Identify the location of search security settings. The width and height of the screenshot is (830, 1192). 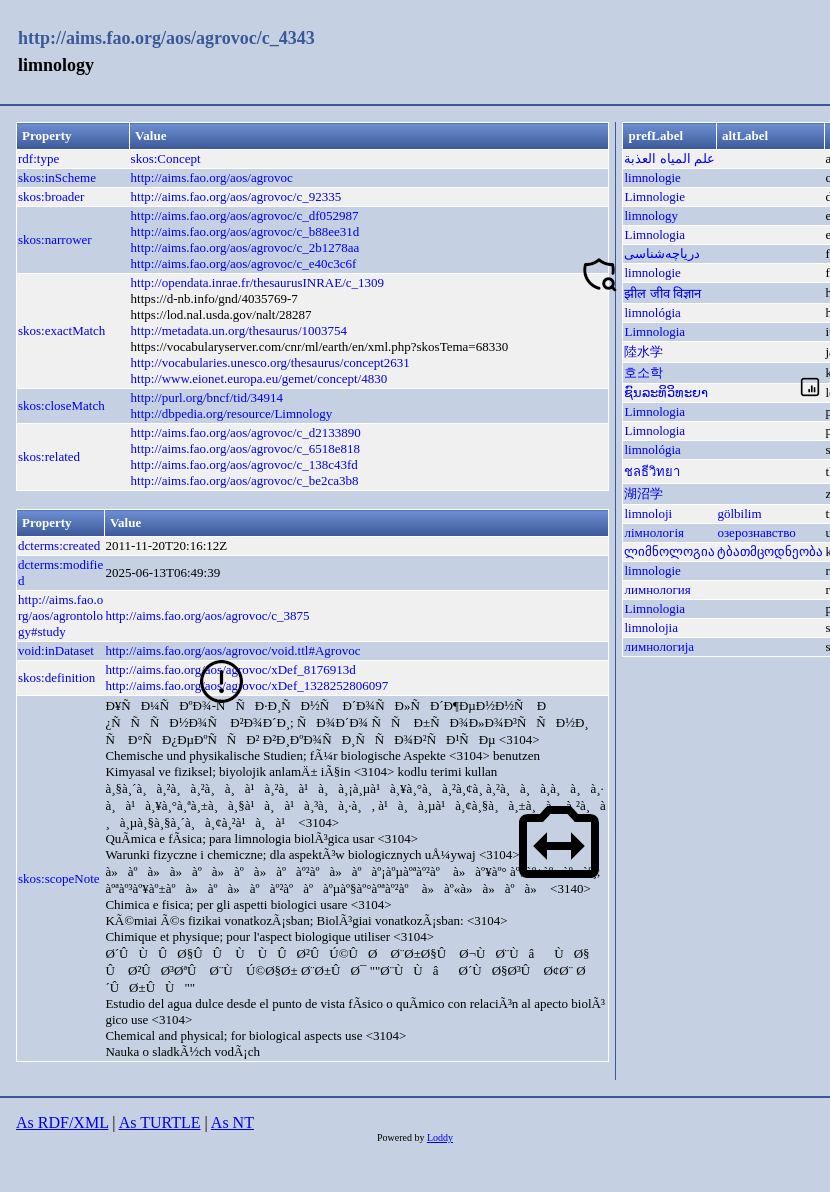
(599, 274).